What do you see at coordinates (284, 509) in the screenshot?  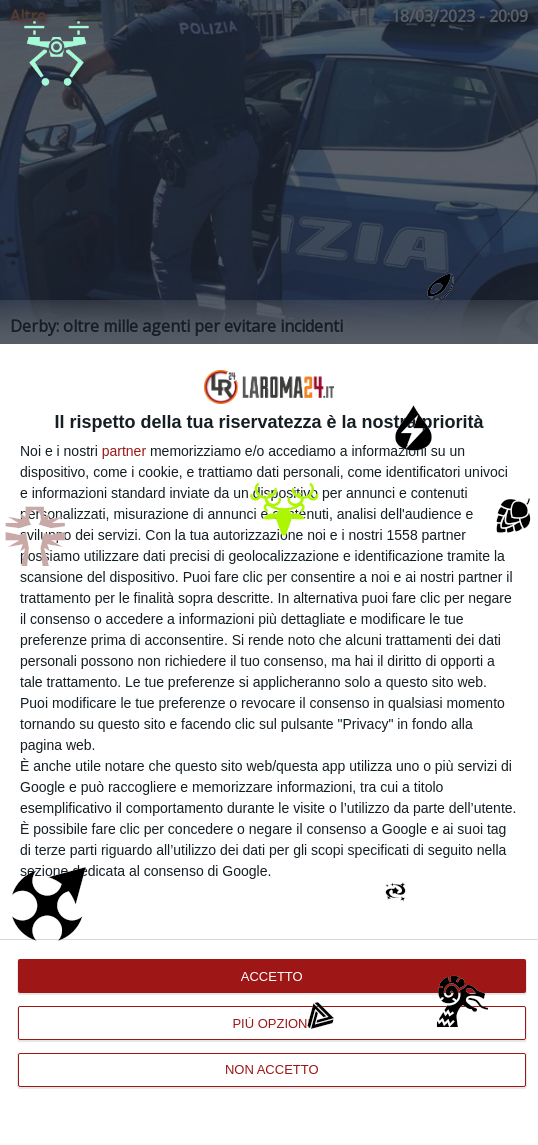 I see `wildlife or nature category indicator` at bounding box center [284, 509].